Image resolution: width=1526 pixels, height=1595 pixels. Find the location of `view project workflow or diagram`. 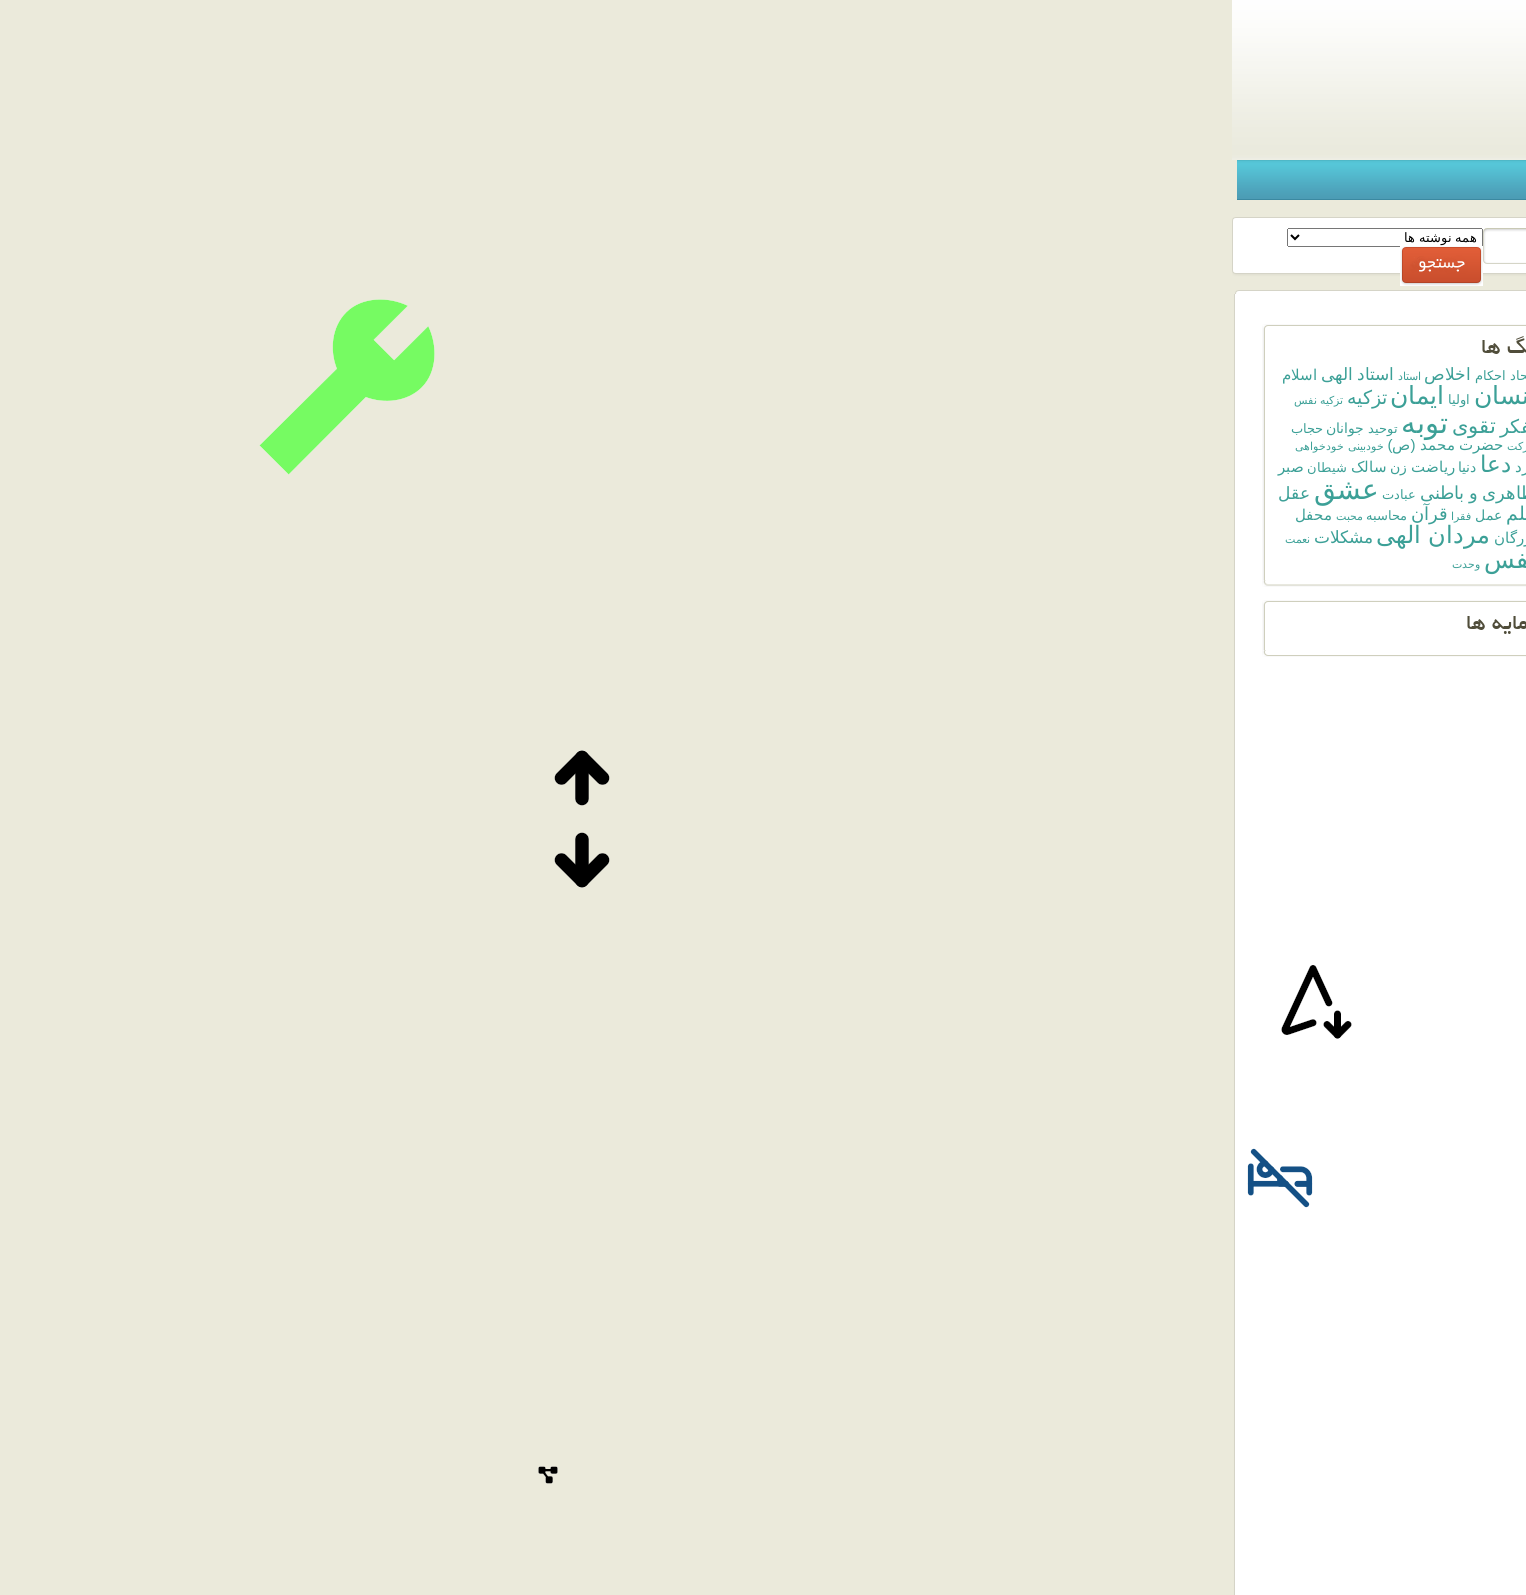

view project workflow or diagram is located at coordinates (548, 1475).